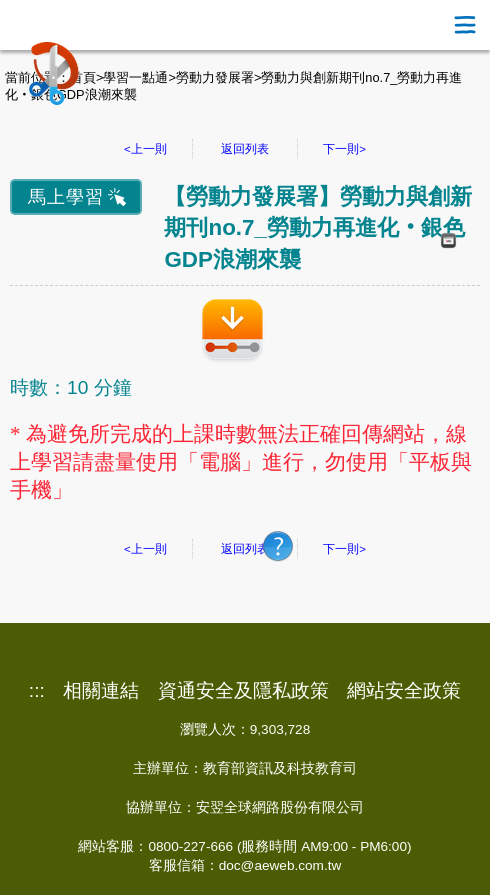 This screenshot has height=895, width=490. I want to click on open ubiquity installer application, so click(232, 329).